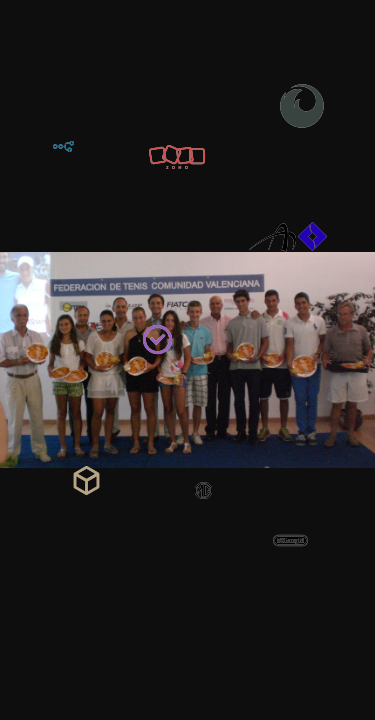 The image size is (375, 720). What do you see at coordinates (272, 237) in the screenshot?
I see `elavon payment services logo` at bounding box center [272, 237].